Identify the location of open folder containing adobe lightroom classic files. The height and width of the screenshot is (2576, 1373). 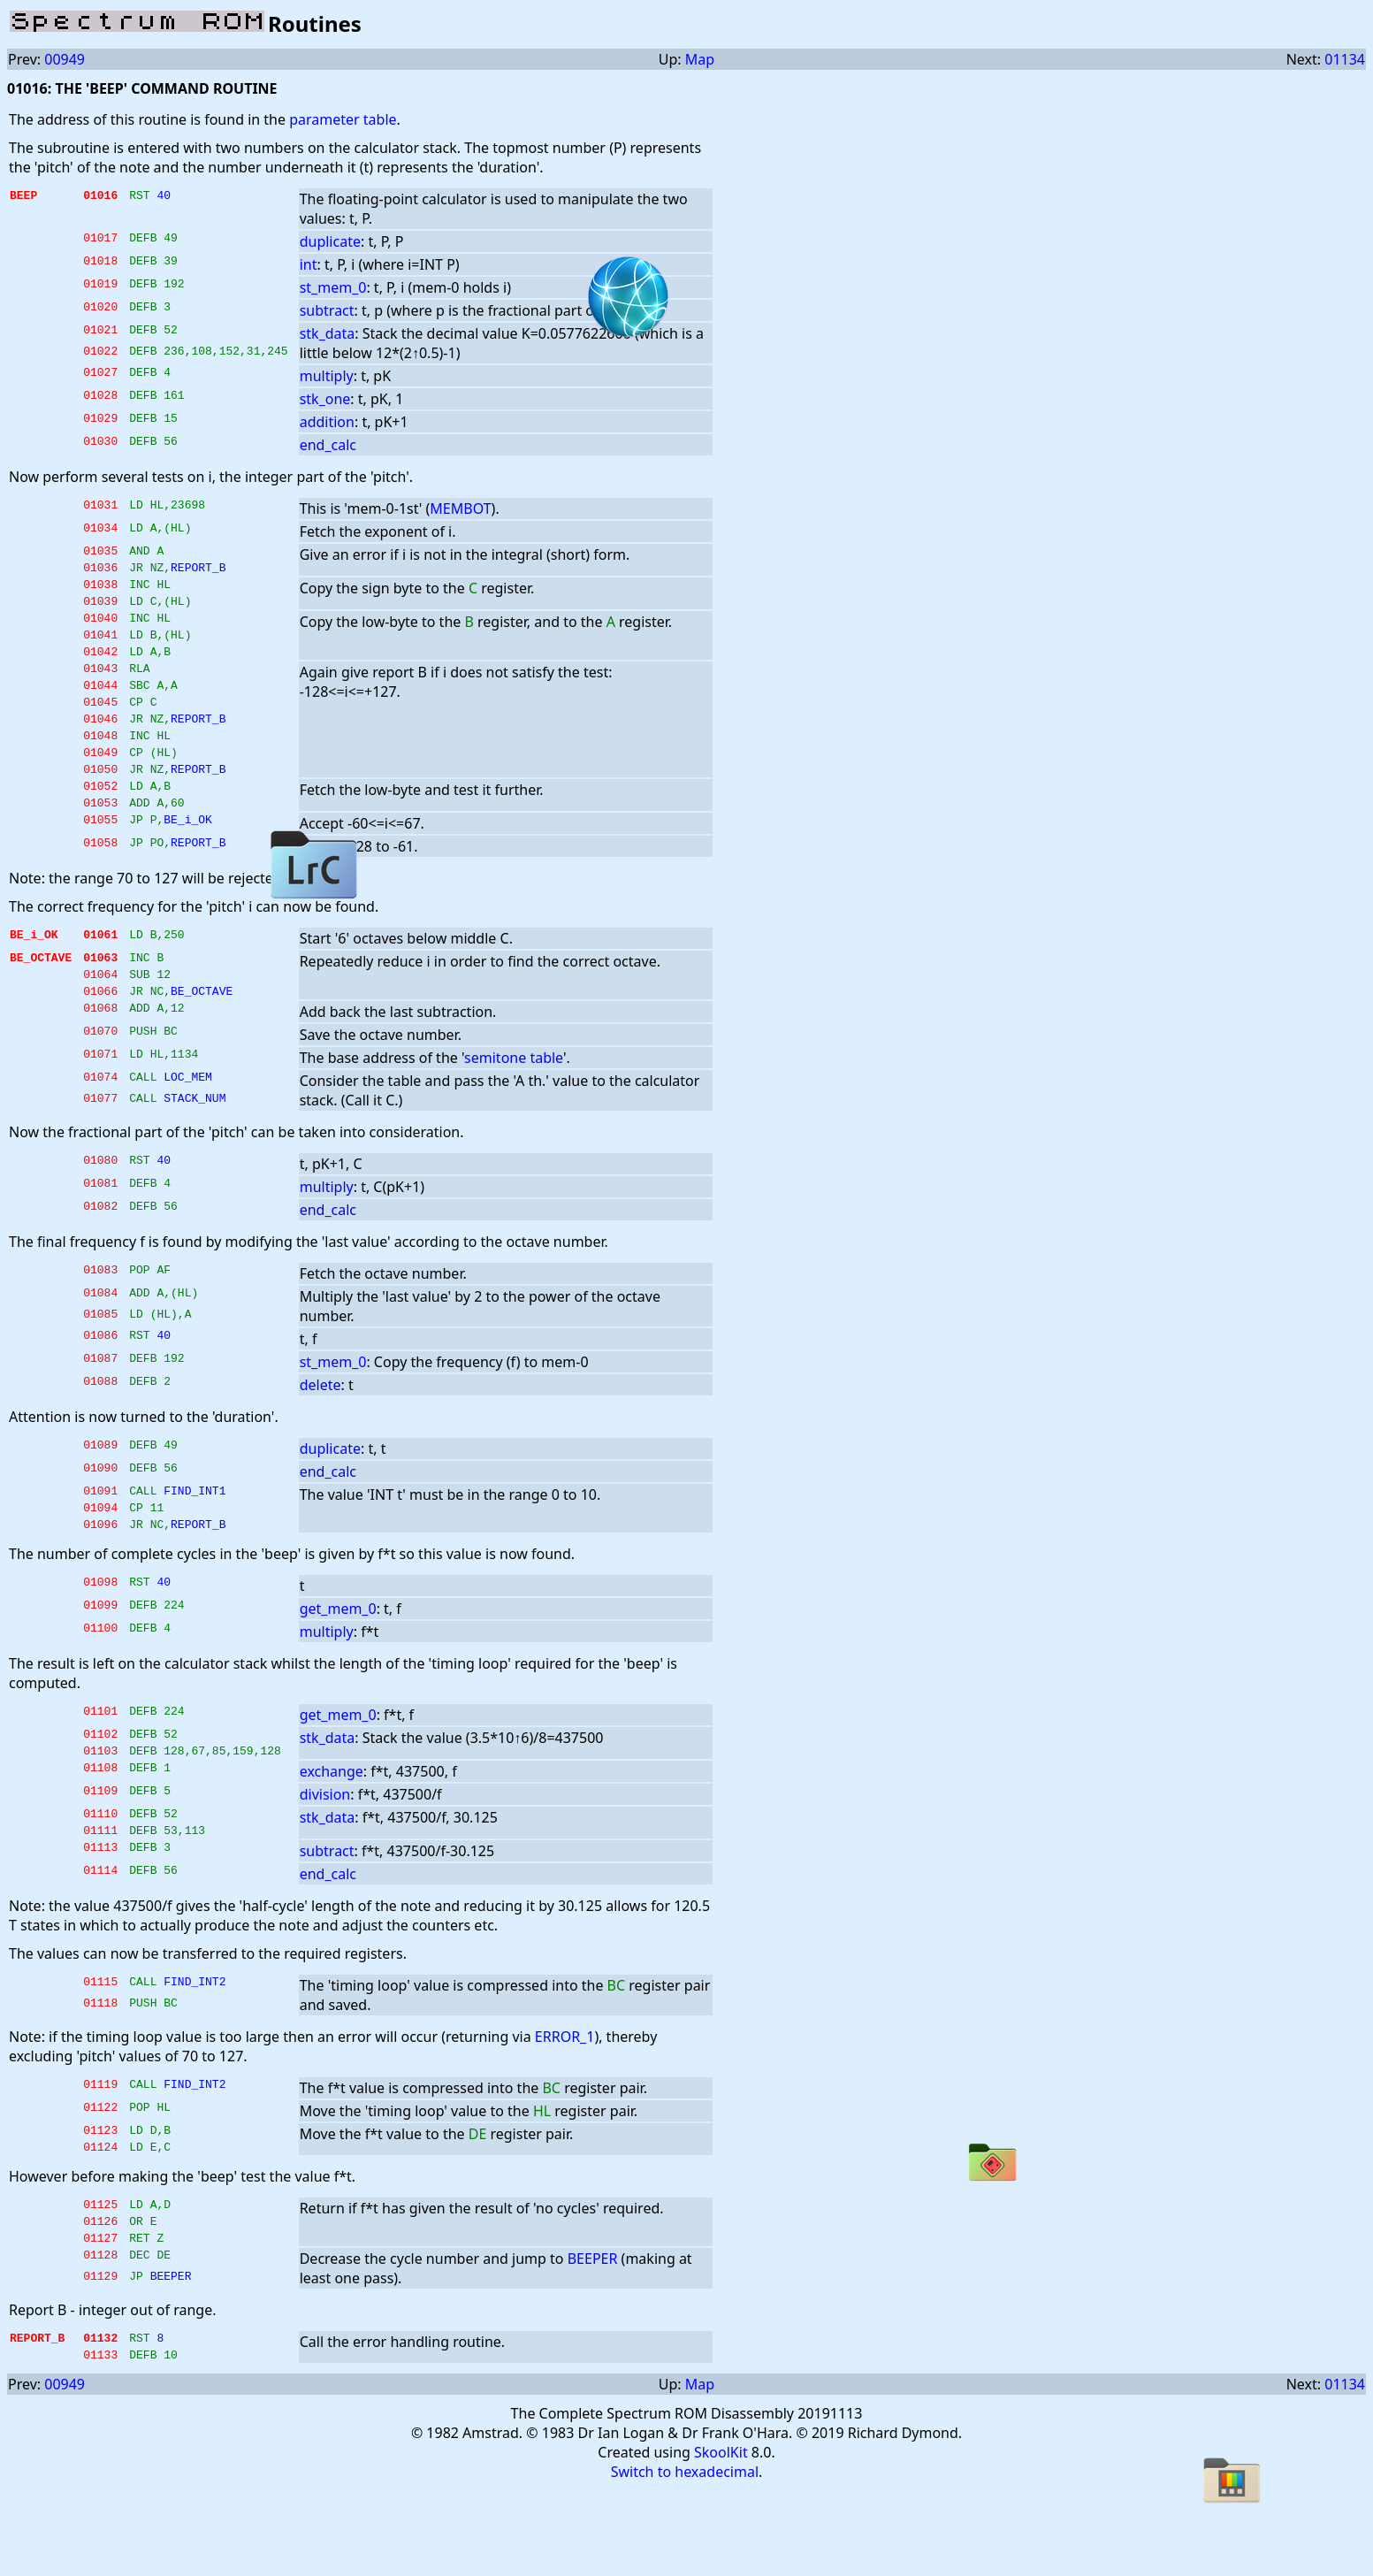
(313, 867).